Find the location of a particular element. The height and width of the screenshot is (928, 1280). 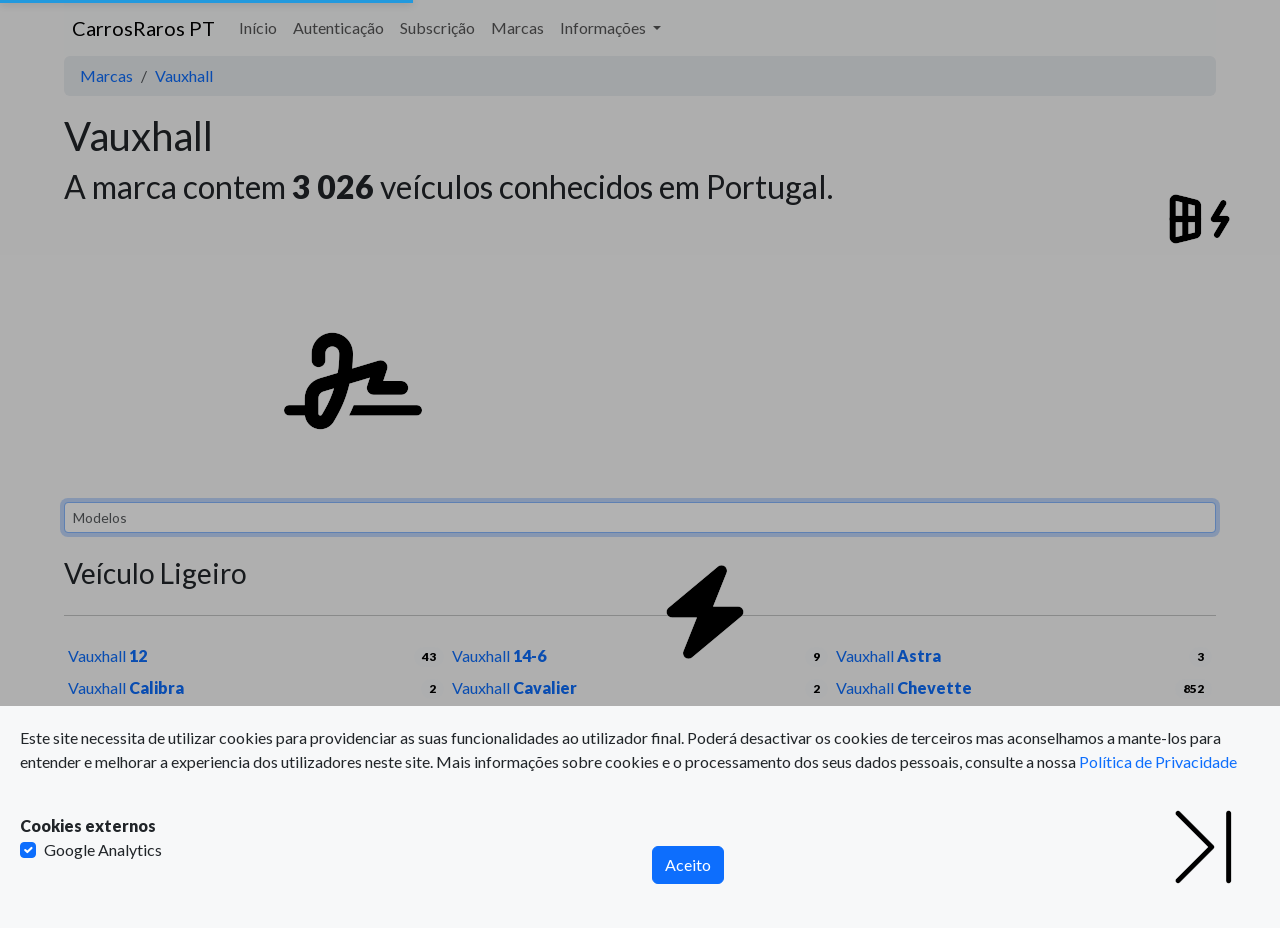

access solar energy settings is located at coordinates (1198, 219).